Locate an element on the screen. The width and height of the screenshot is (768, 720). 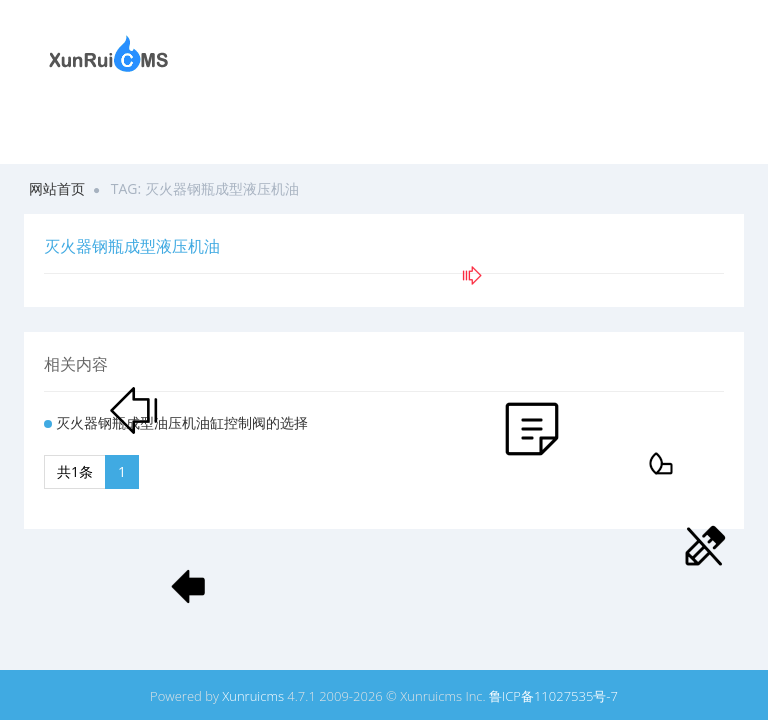
create a new note is located at coordinates (532, 429).